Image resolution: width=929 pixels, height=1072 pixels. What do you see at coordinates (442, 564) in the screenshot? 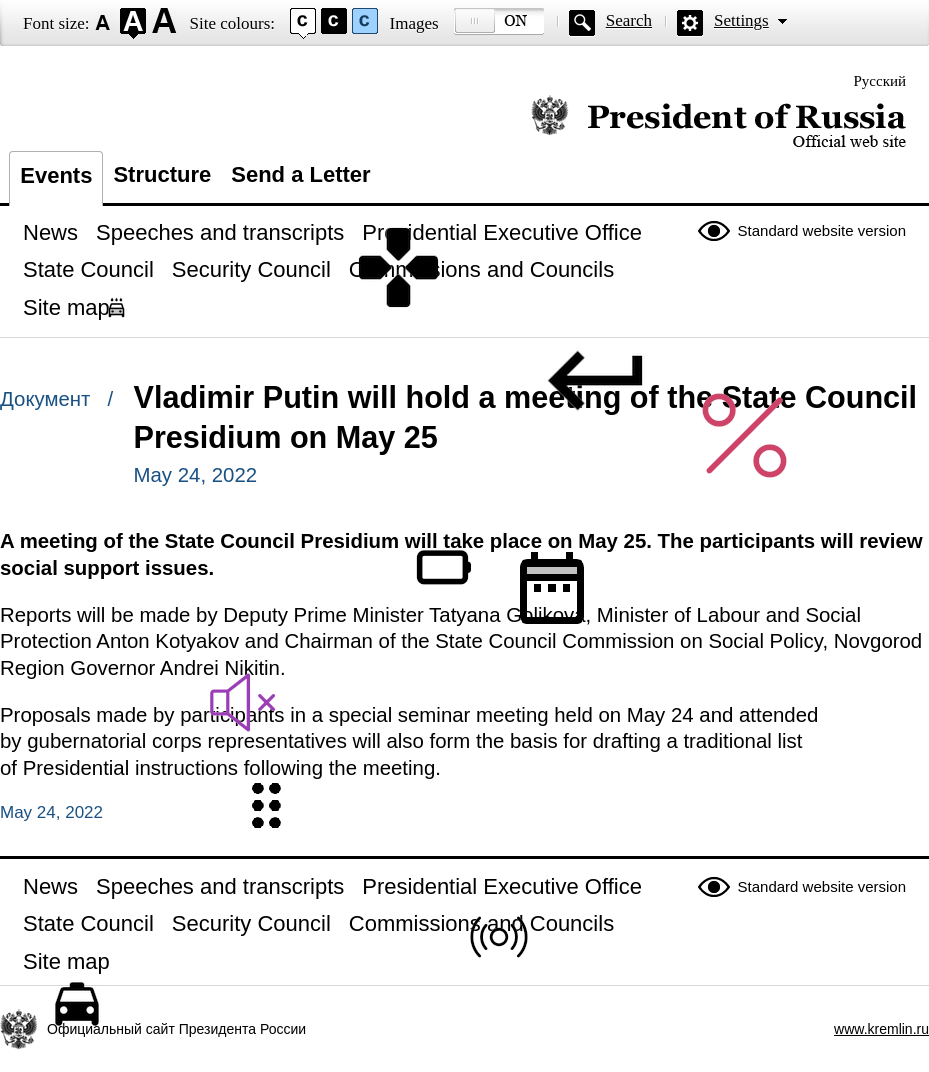
I see `indicates battery is empty or critically low` at bounding box center [442, 564].